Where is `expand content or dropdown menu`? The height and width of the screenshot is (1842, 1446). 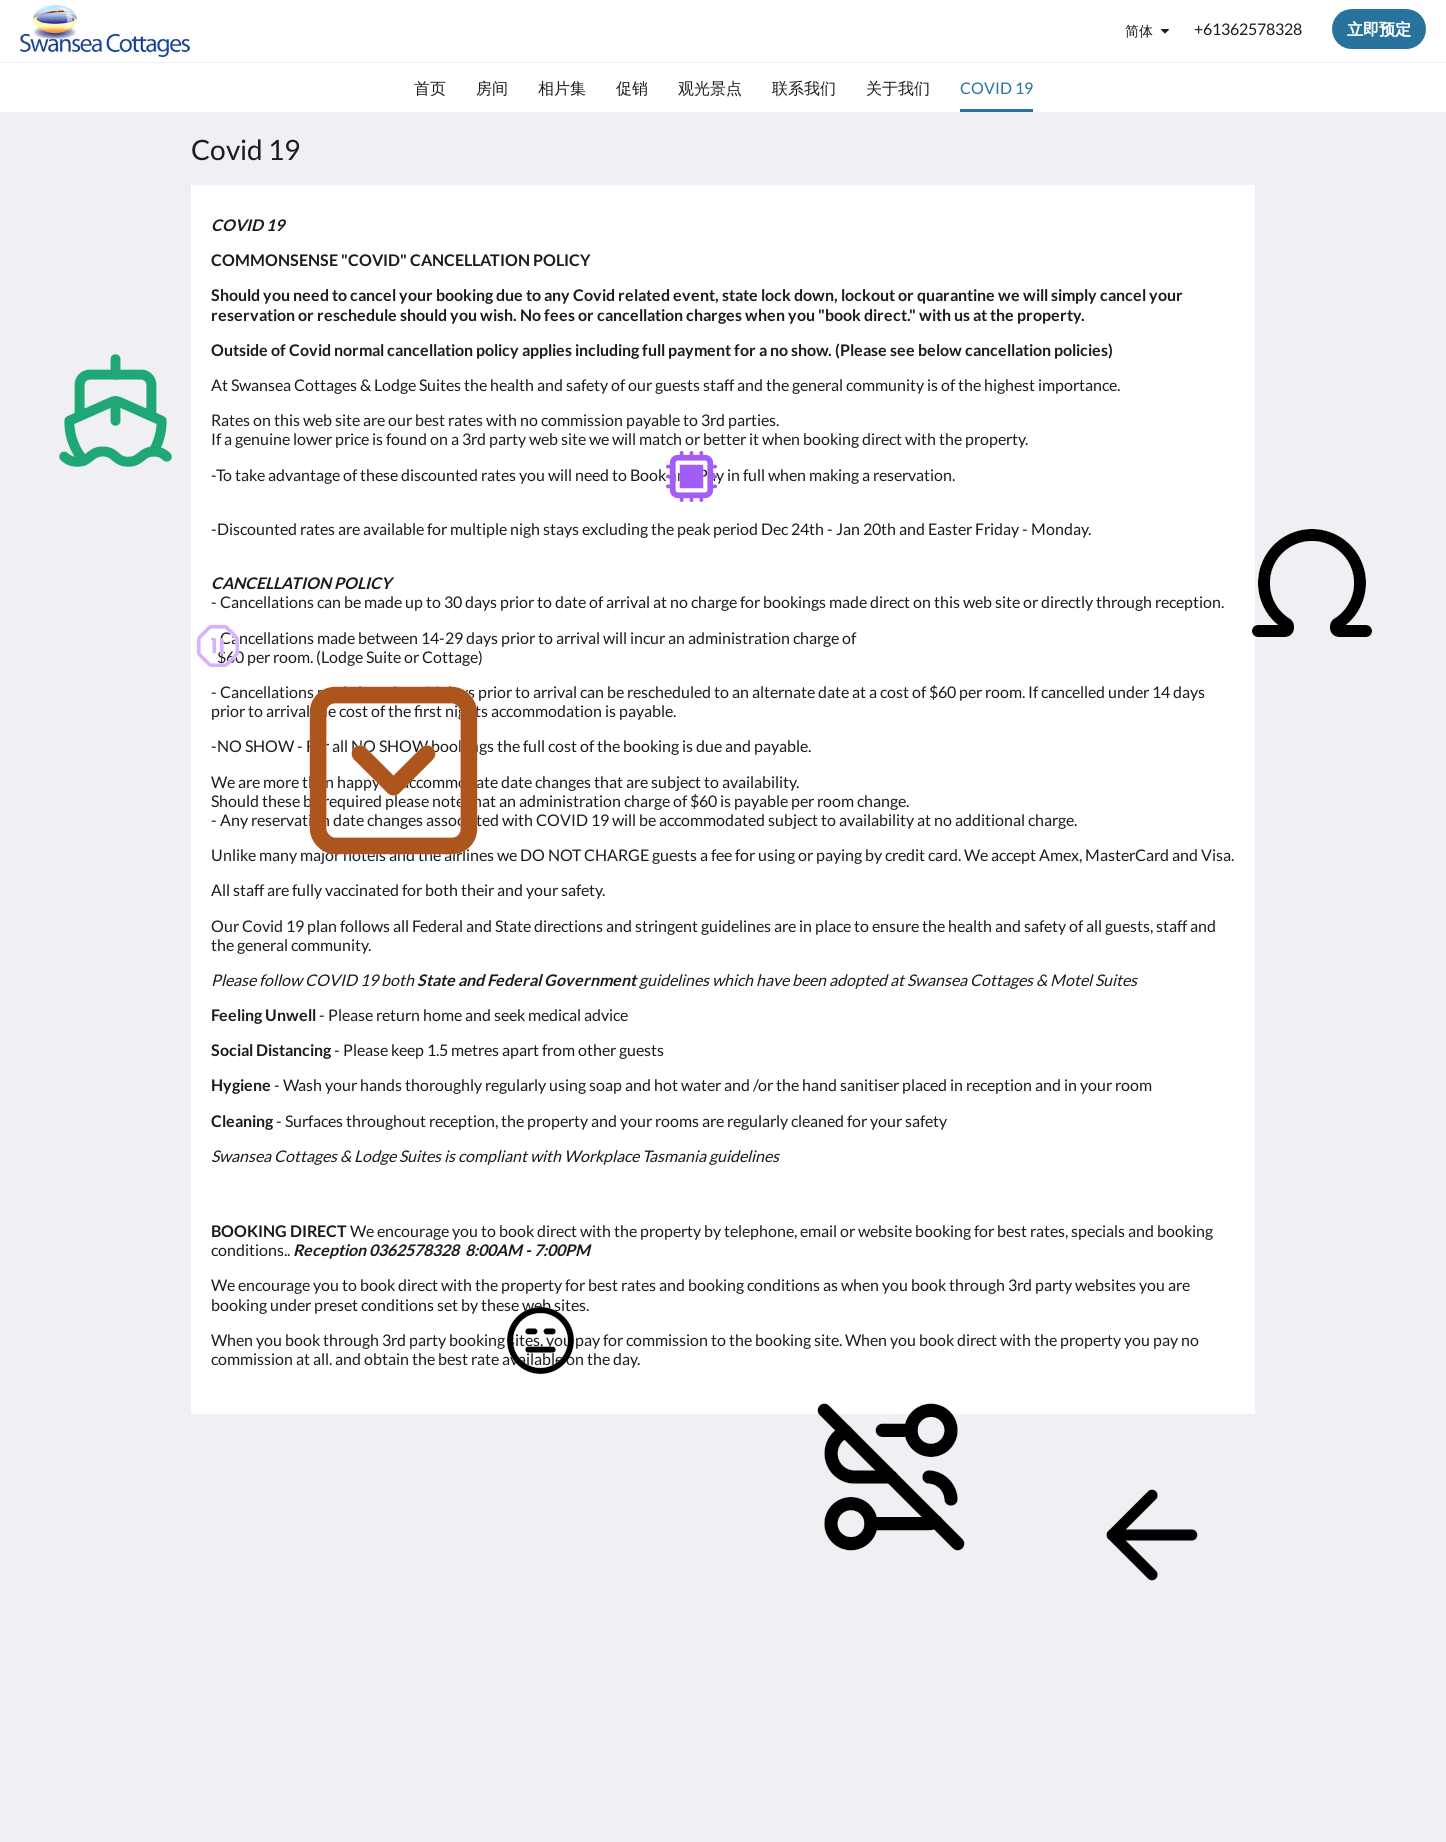 expand content or dropdown menu is located at coordinates (393, 770).